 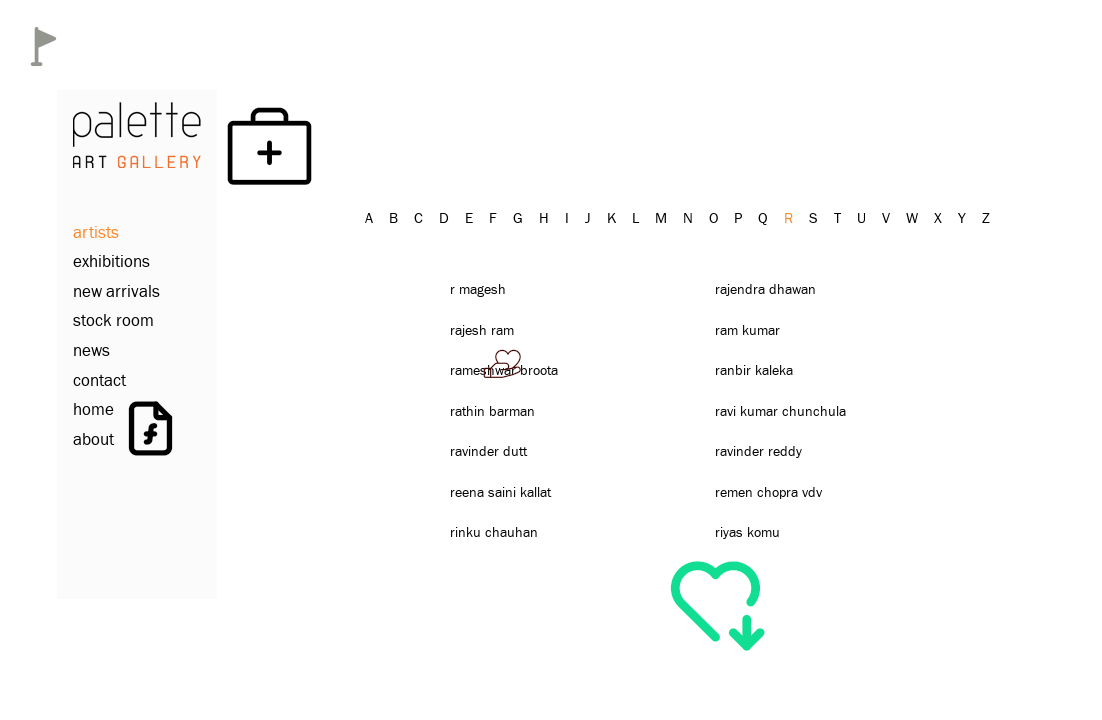 What do you see at coordinates (40, 46) in the screenshot?
I see `flag or mark an important item` at bounding box center [40, 46].